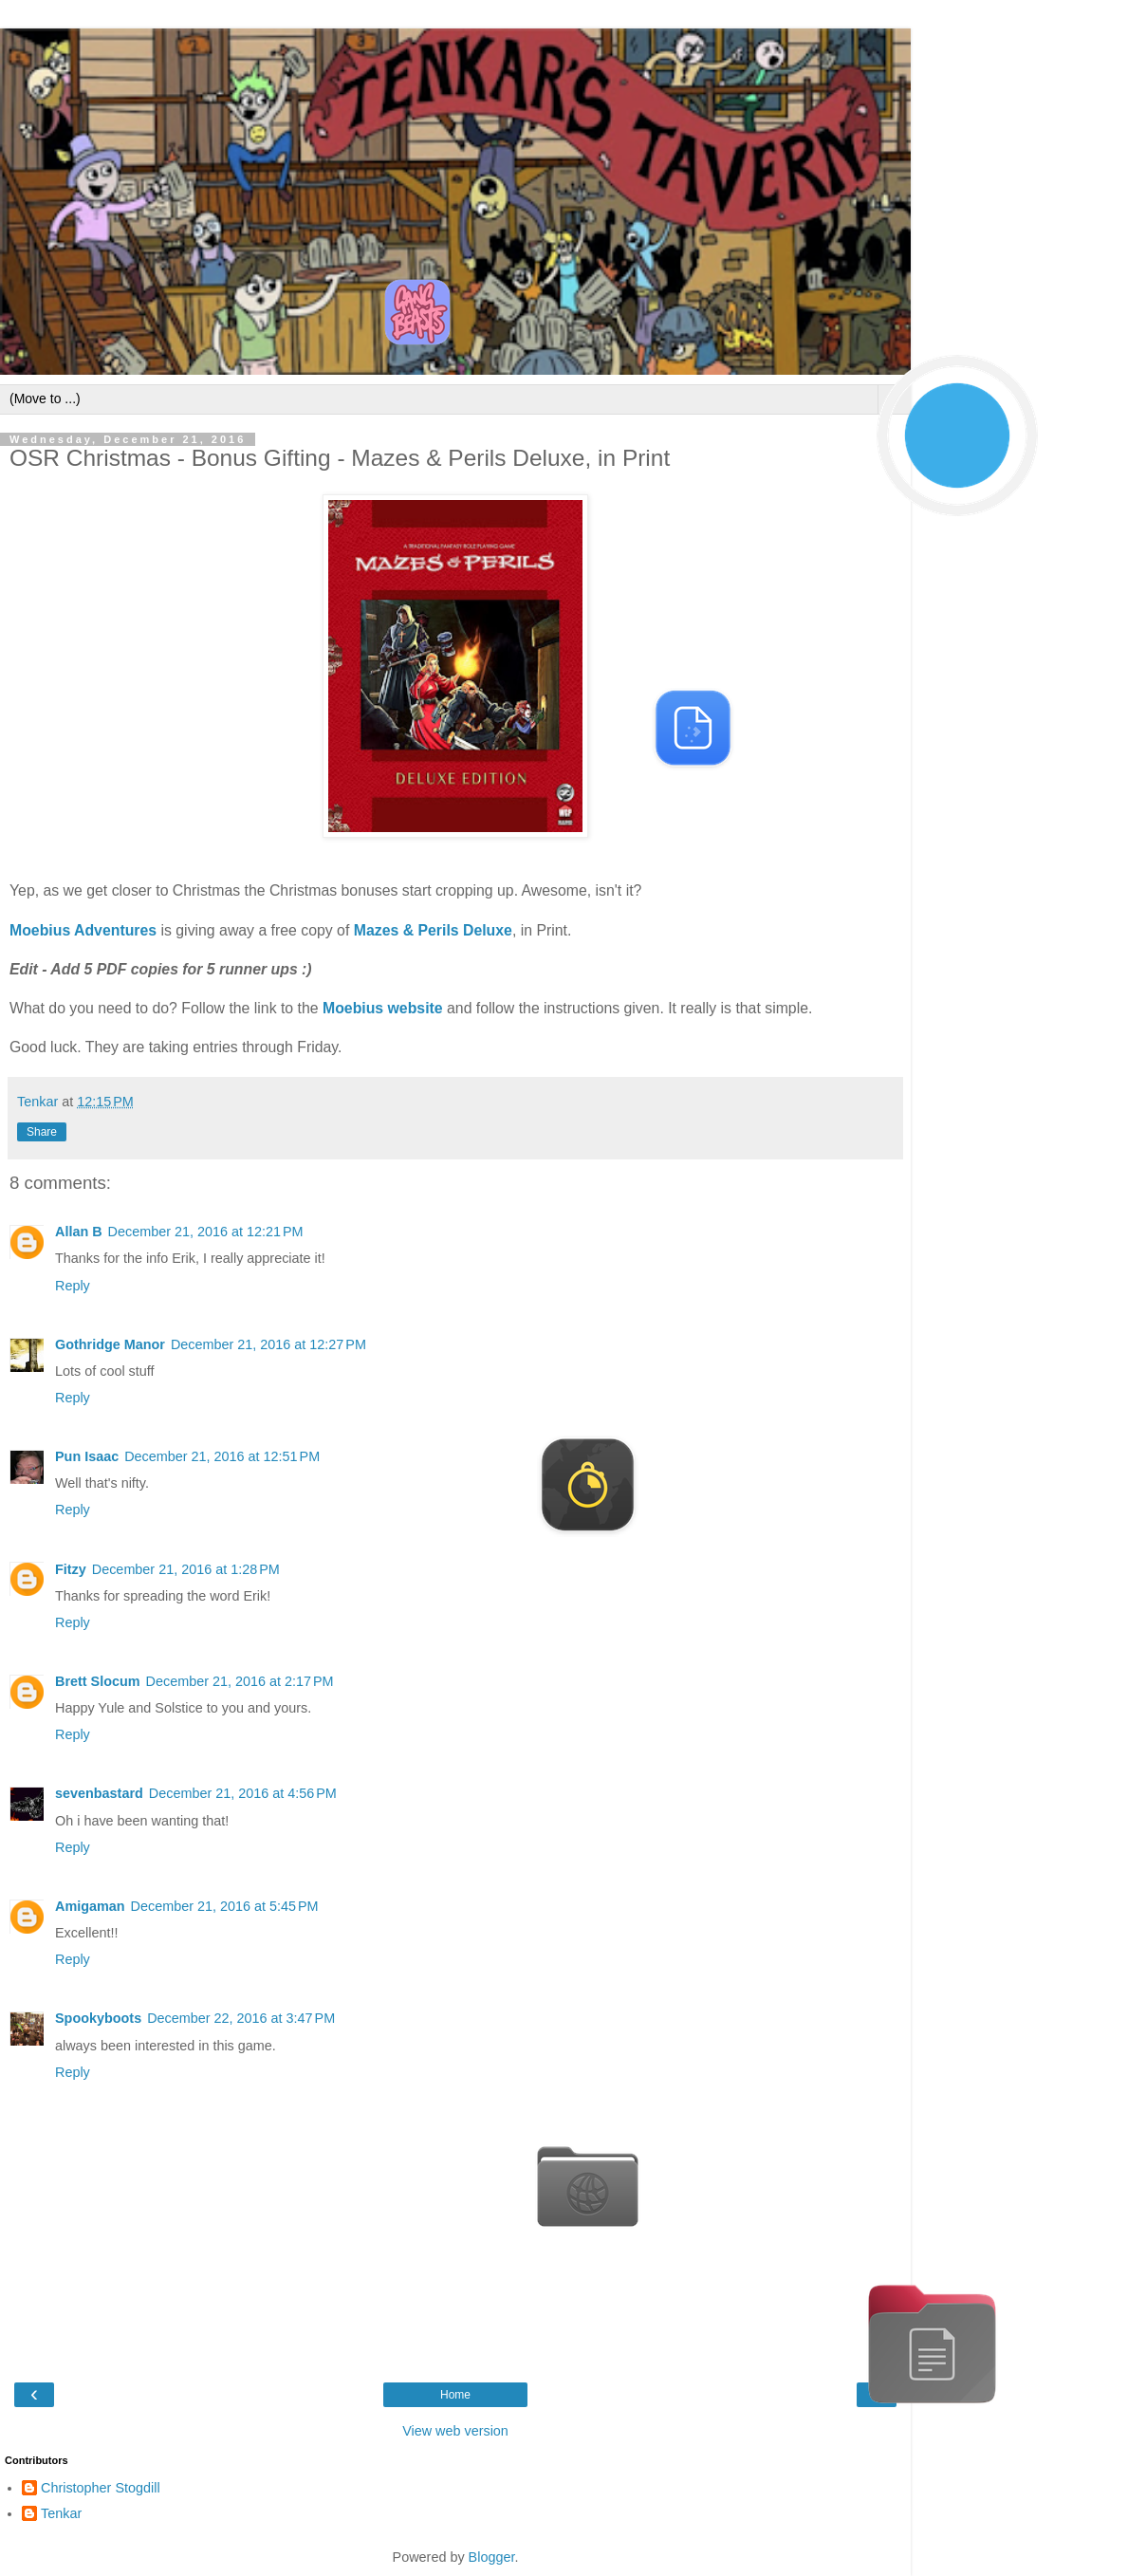  Describe the element at coordinates (587, 1486) in the screenshot. I see `manage cookie preferences in your browser` at that location.